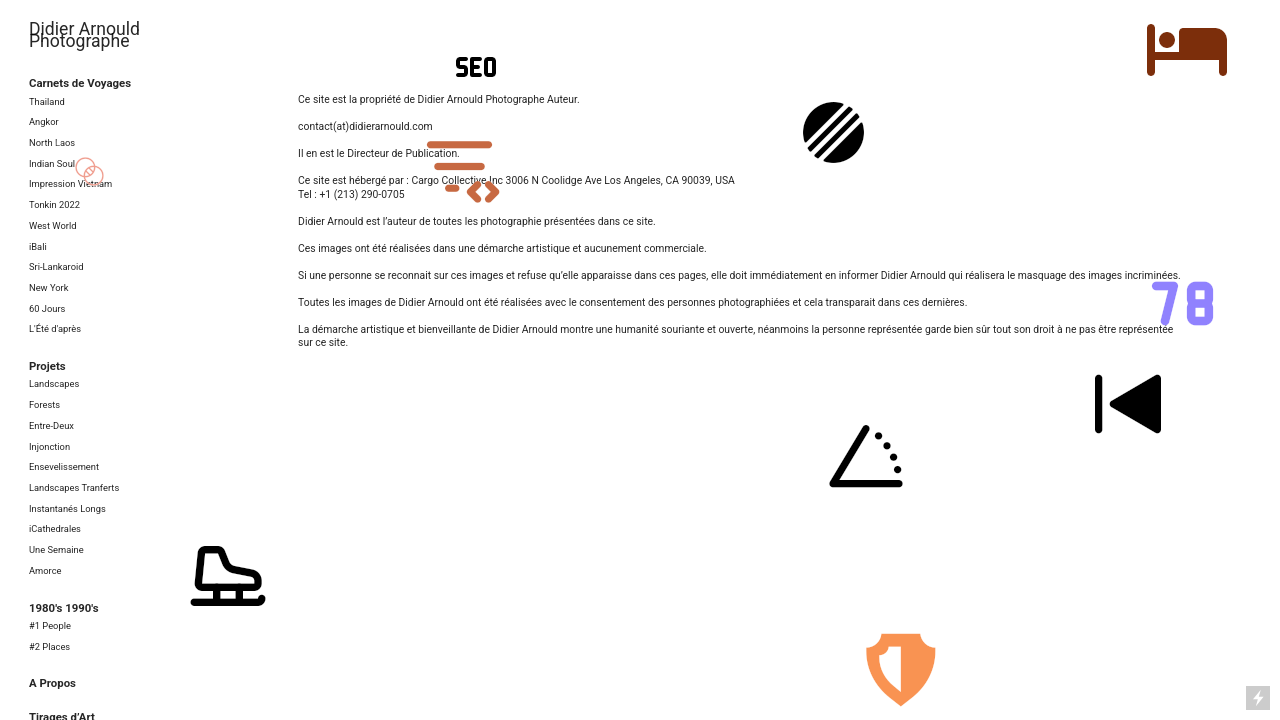 The height and width of the screenshot is (720, 1280). What do you see at coordinates (476, 67) in the screenshot?
I see `access search engine optimization tools` at bounding box center [476, 67].